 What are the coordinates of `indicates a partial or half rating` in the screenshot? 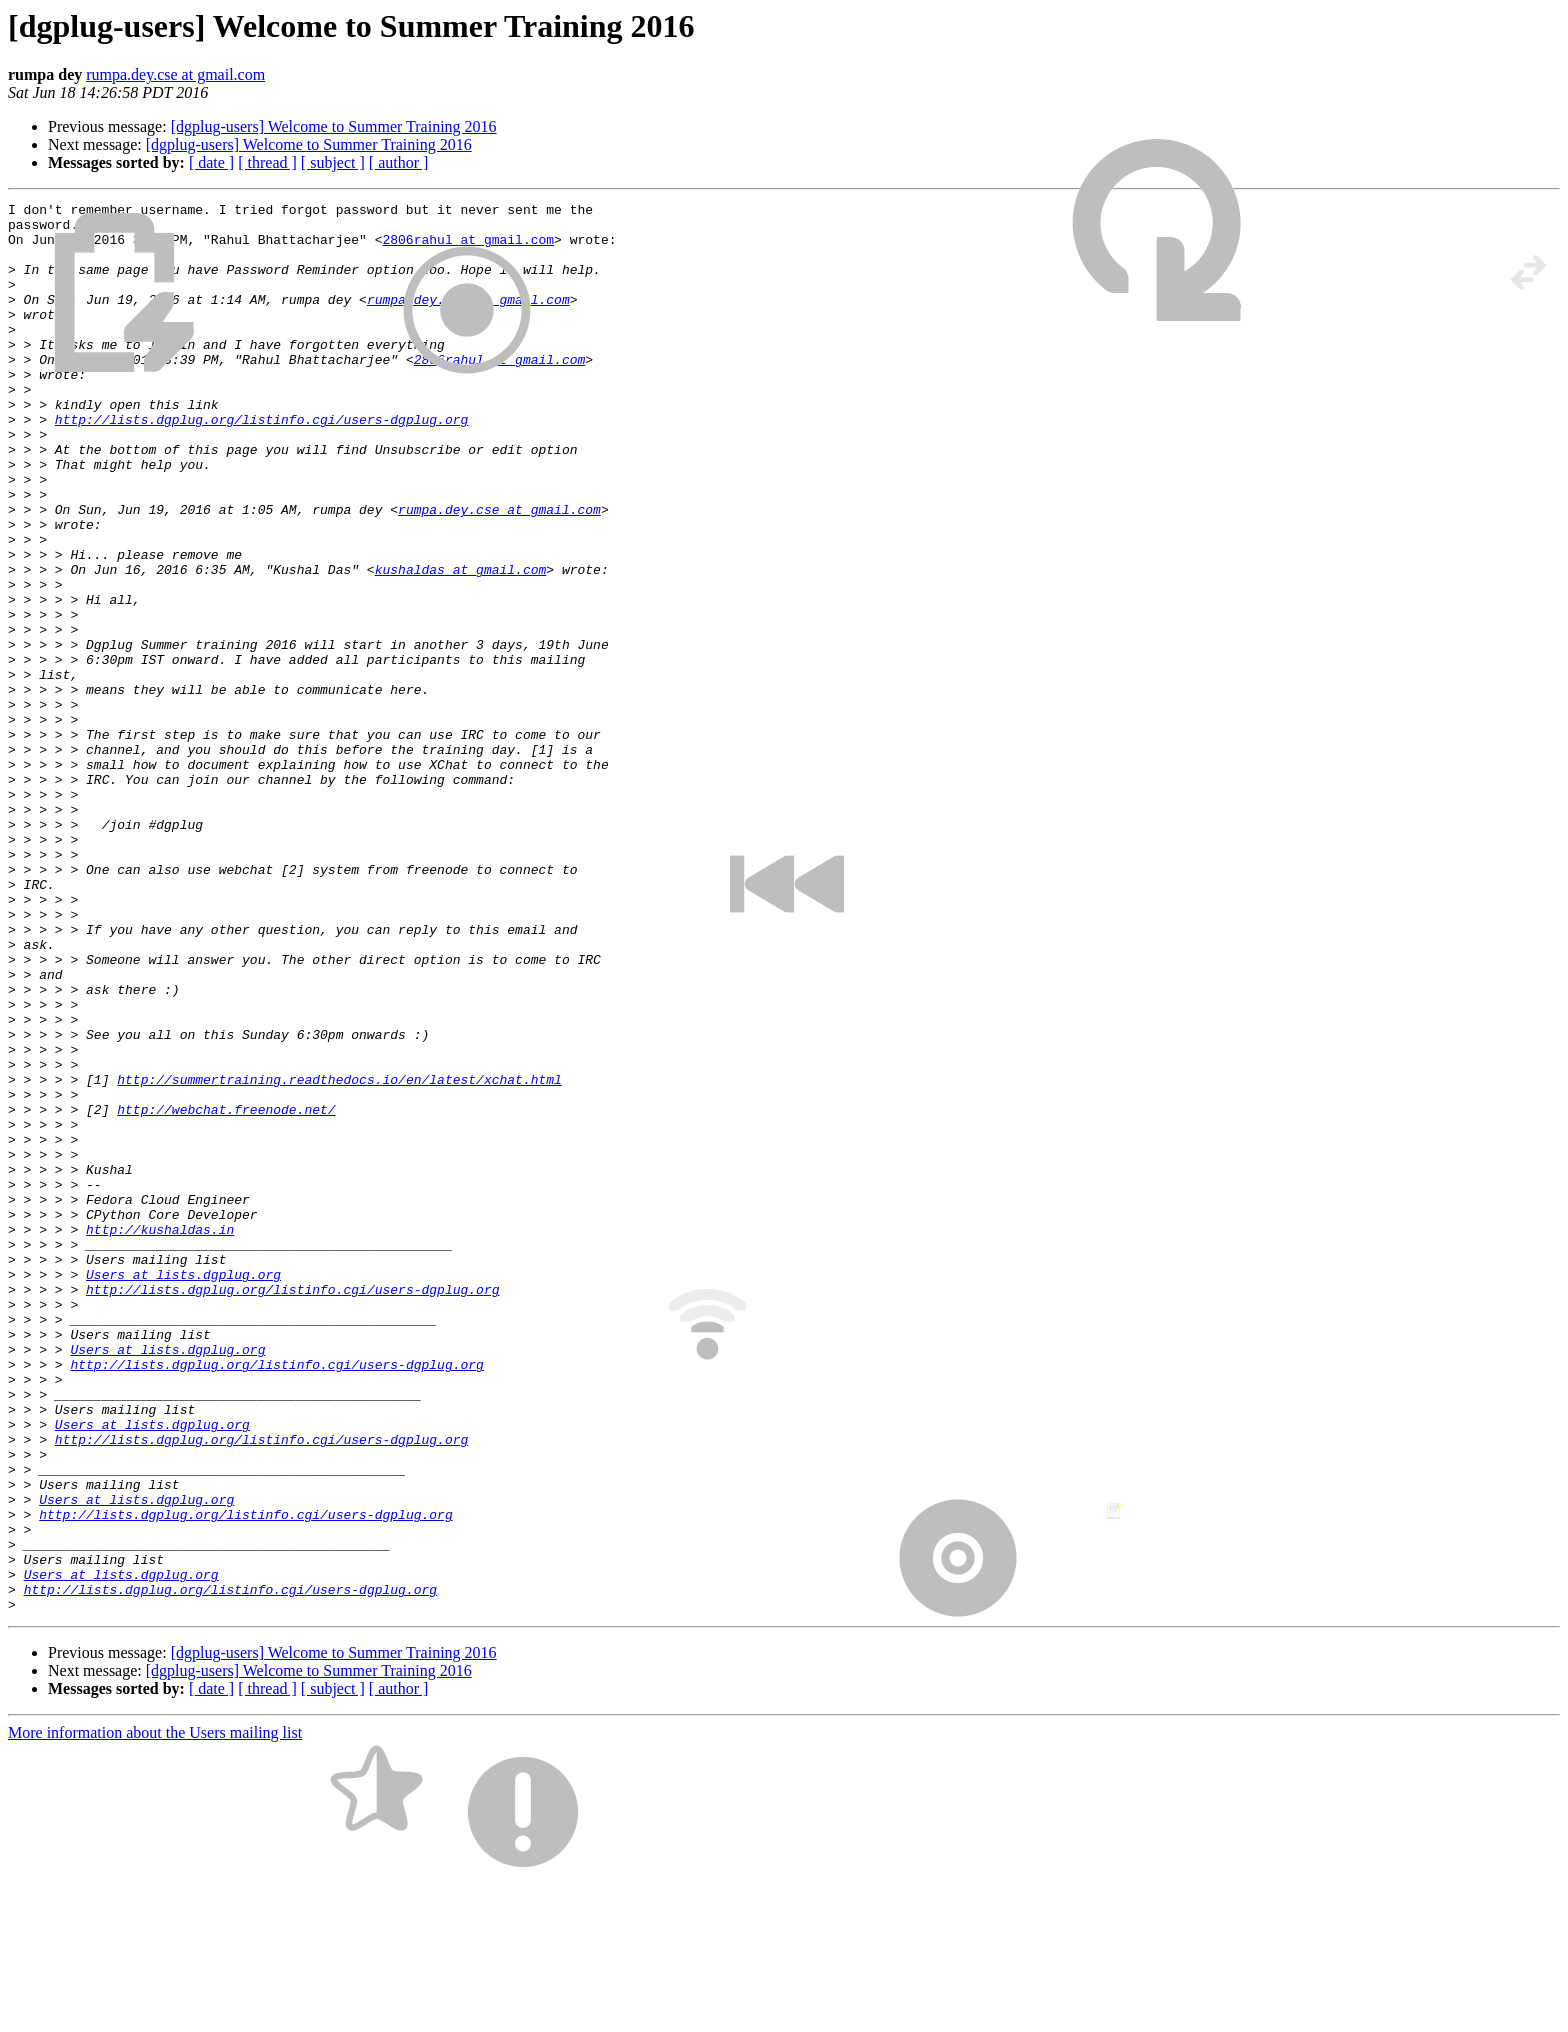 It's located at (376, 1791).